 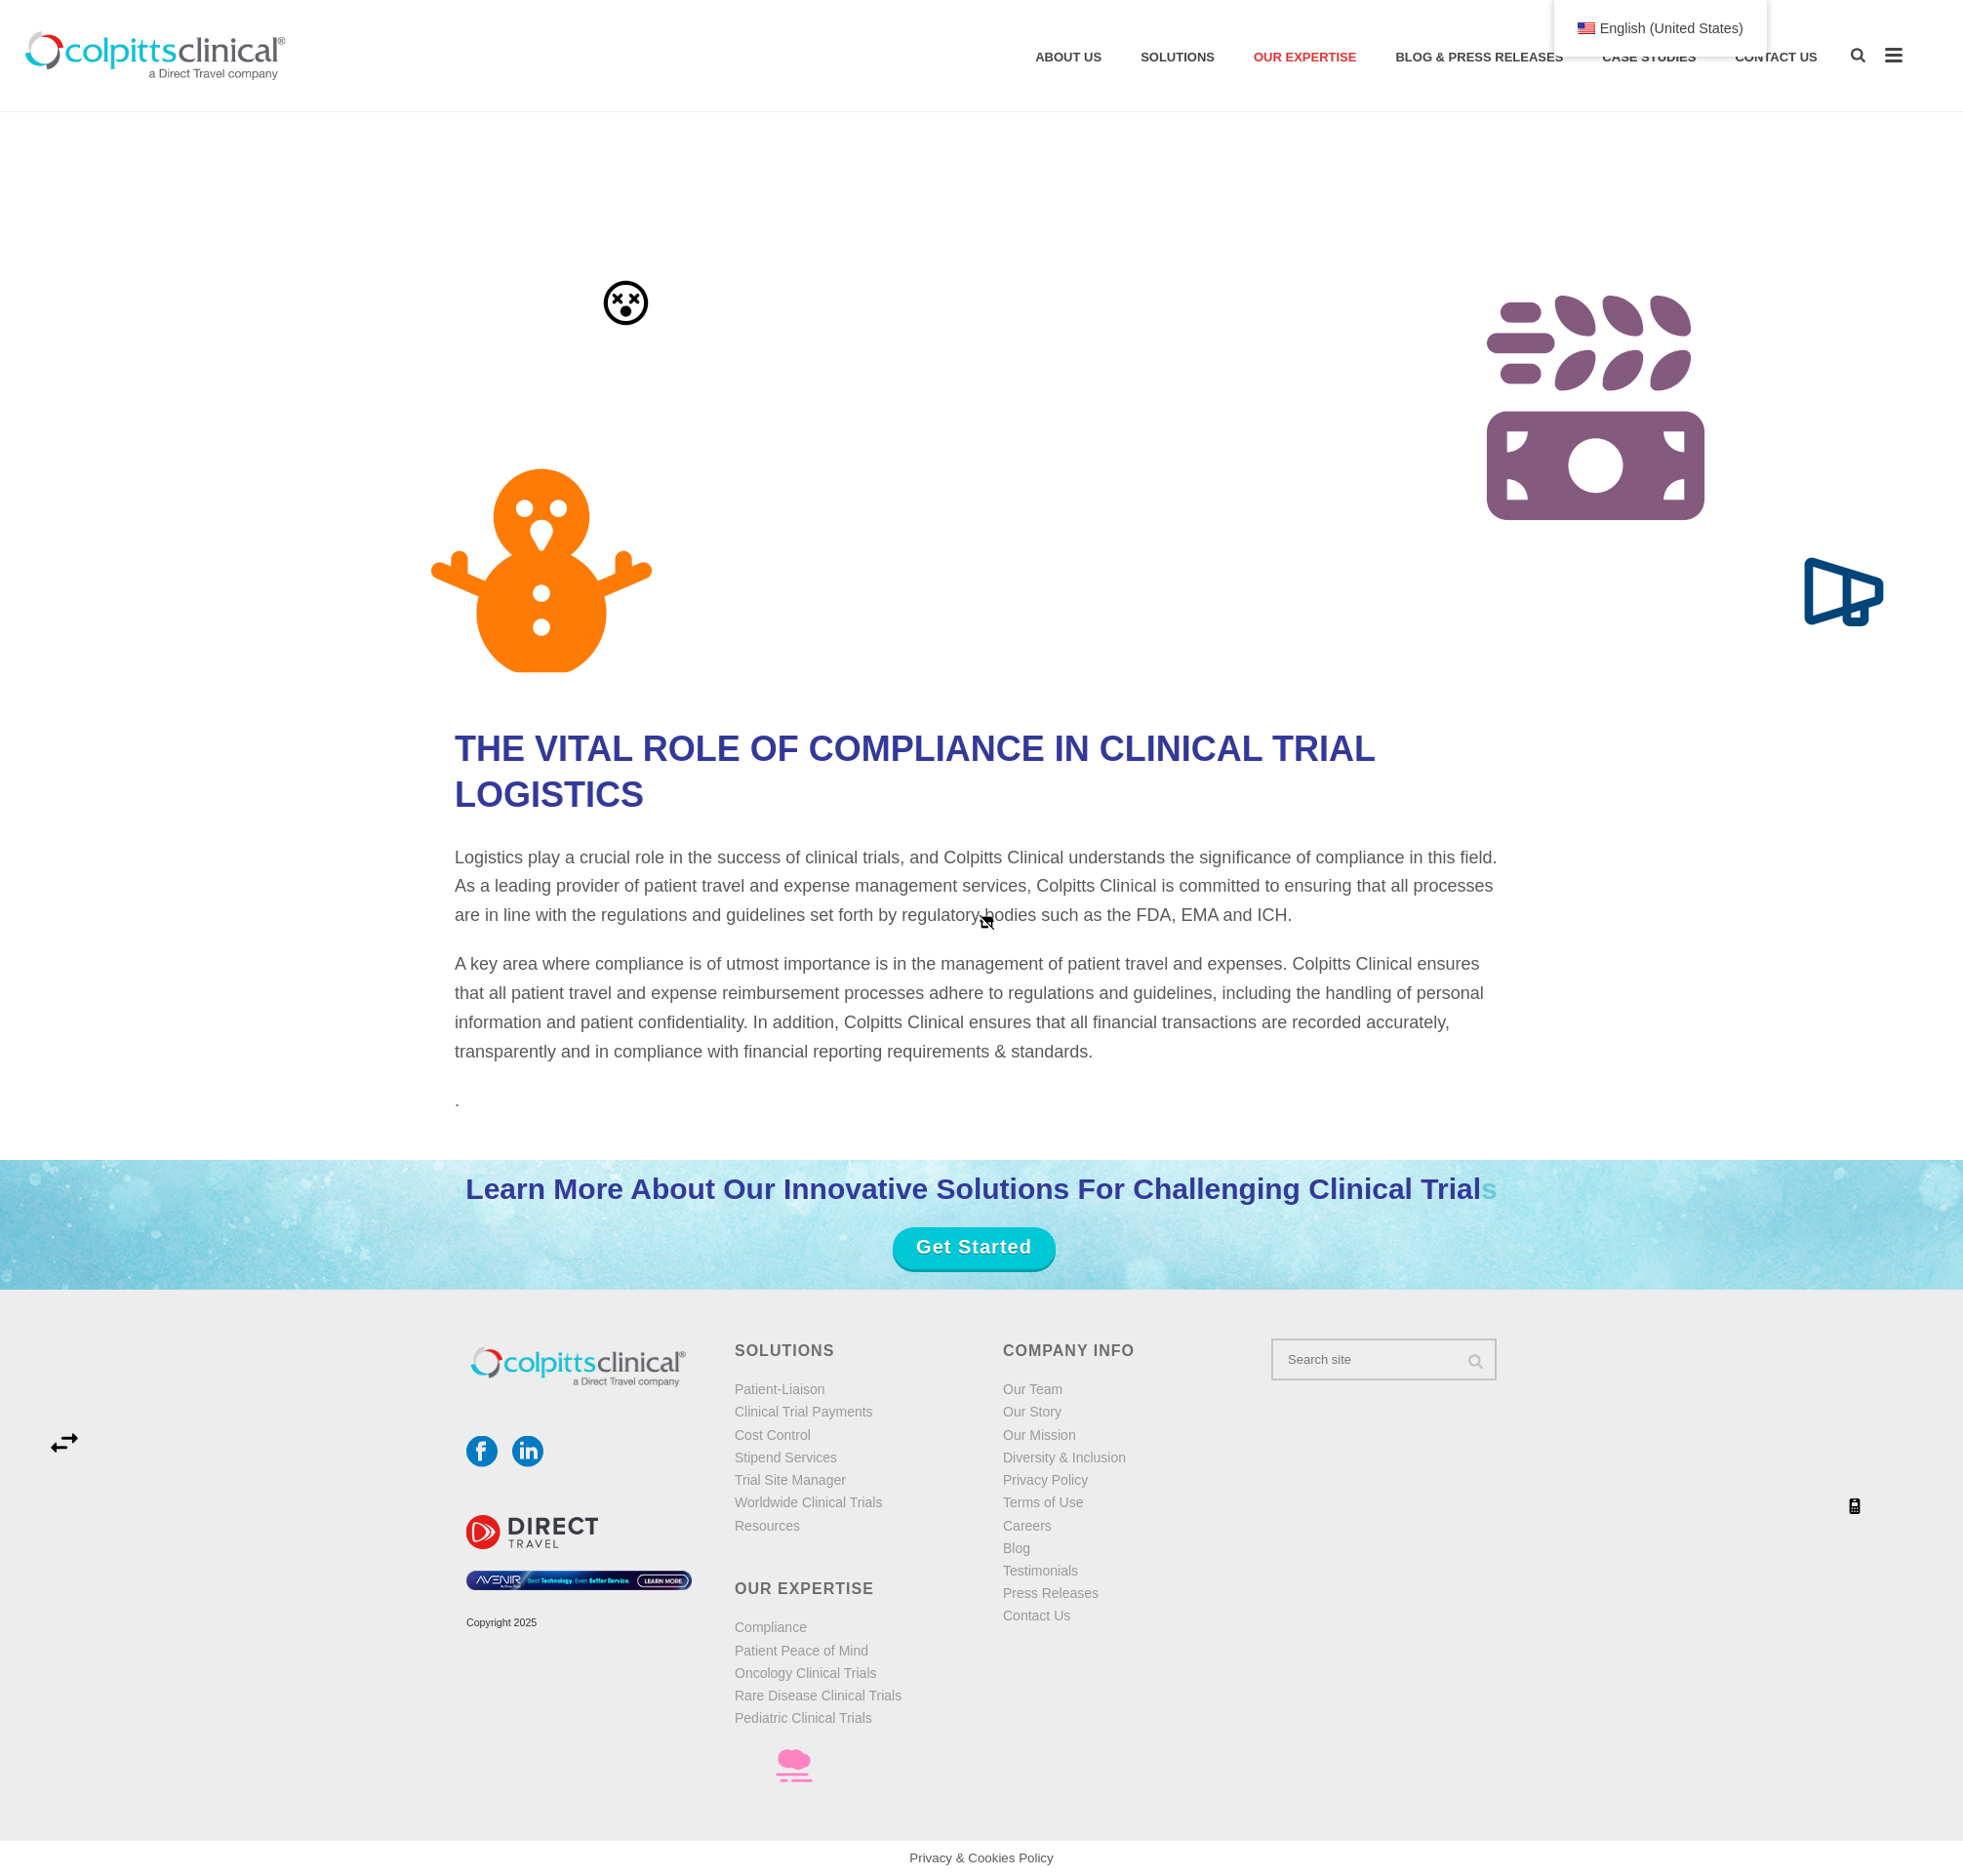 What do you see at coordinates (1841, 594) in the screenshot?
I see `make an announcement or broadcast` at bounding box center [1841, 594].